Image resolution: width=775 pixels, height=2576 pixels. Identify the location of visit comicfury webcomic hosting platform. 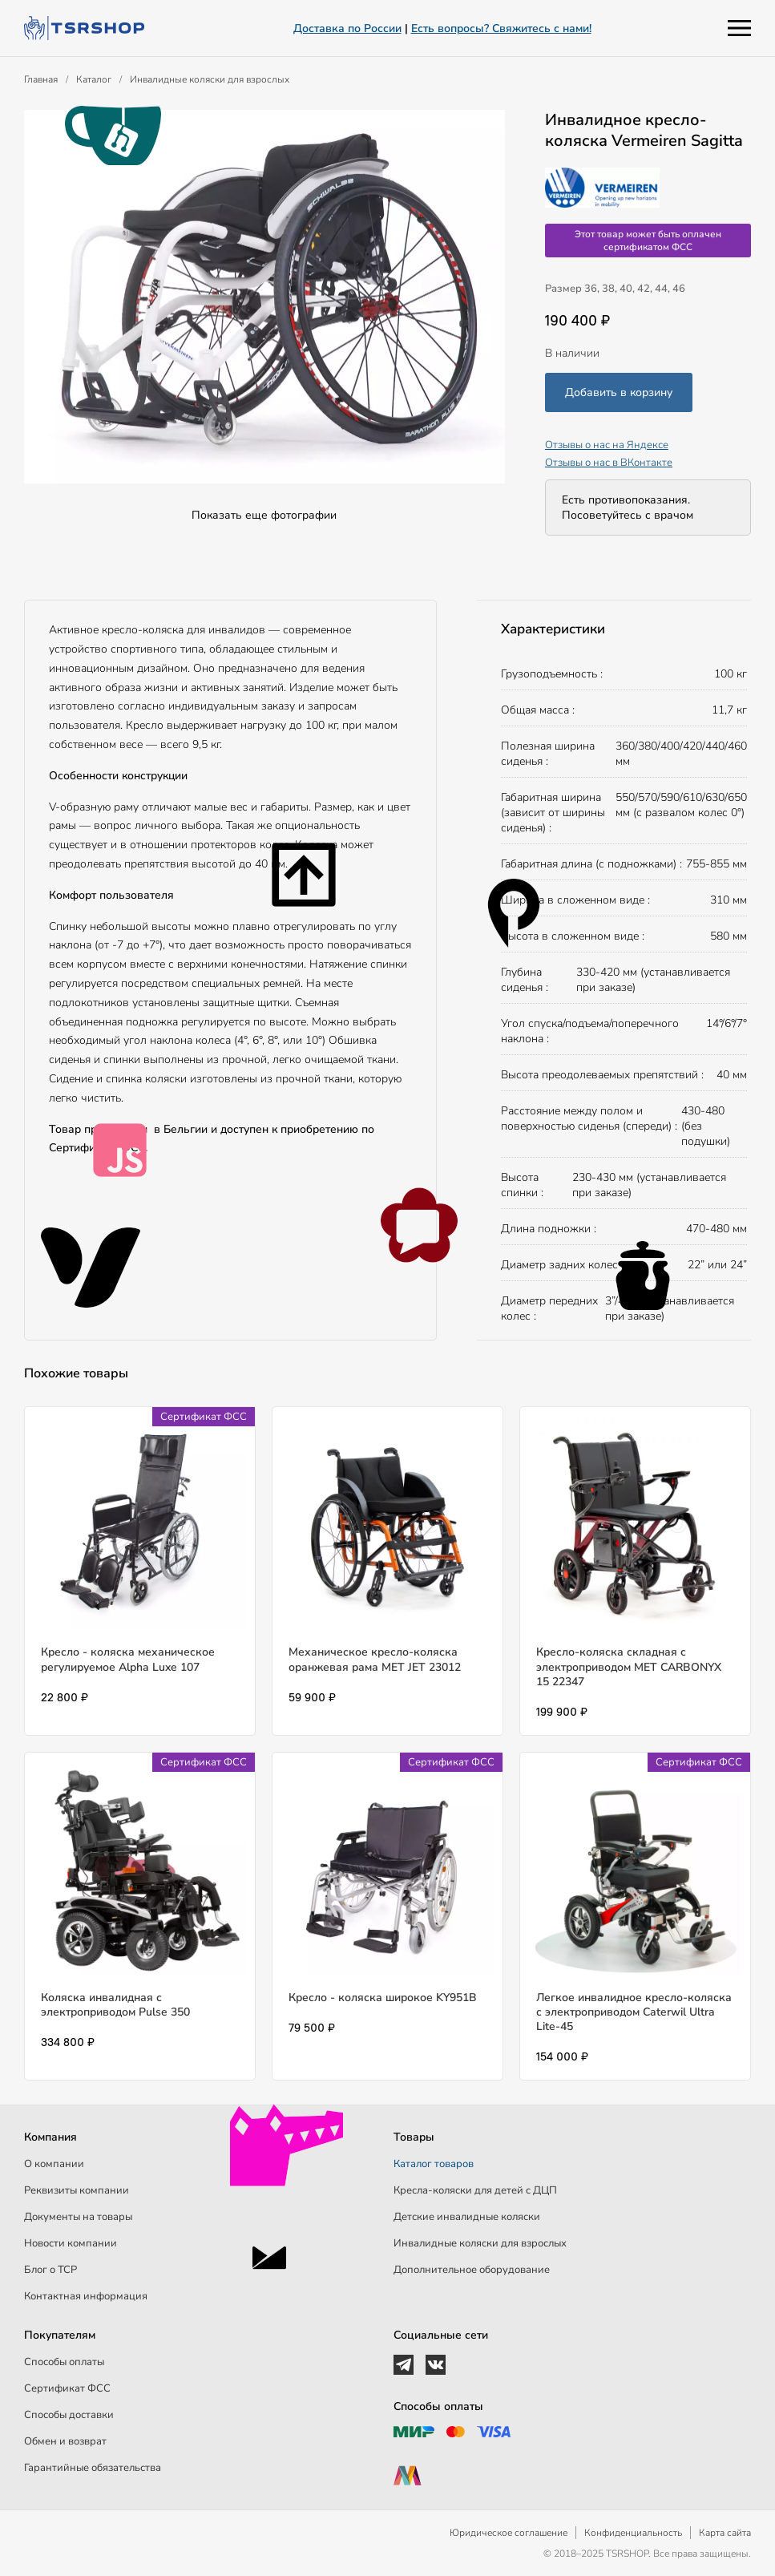
(286, 2145).